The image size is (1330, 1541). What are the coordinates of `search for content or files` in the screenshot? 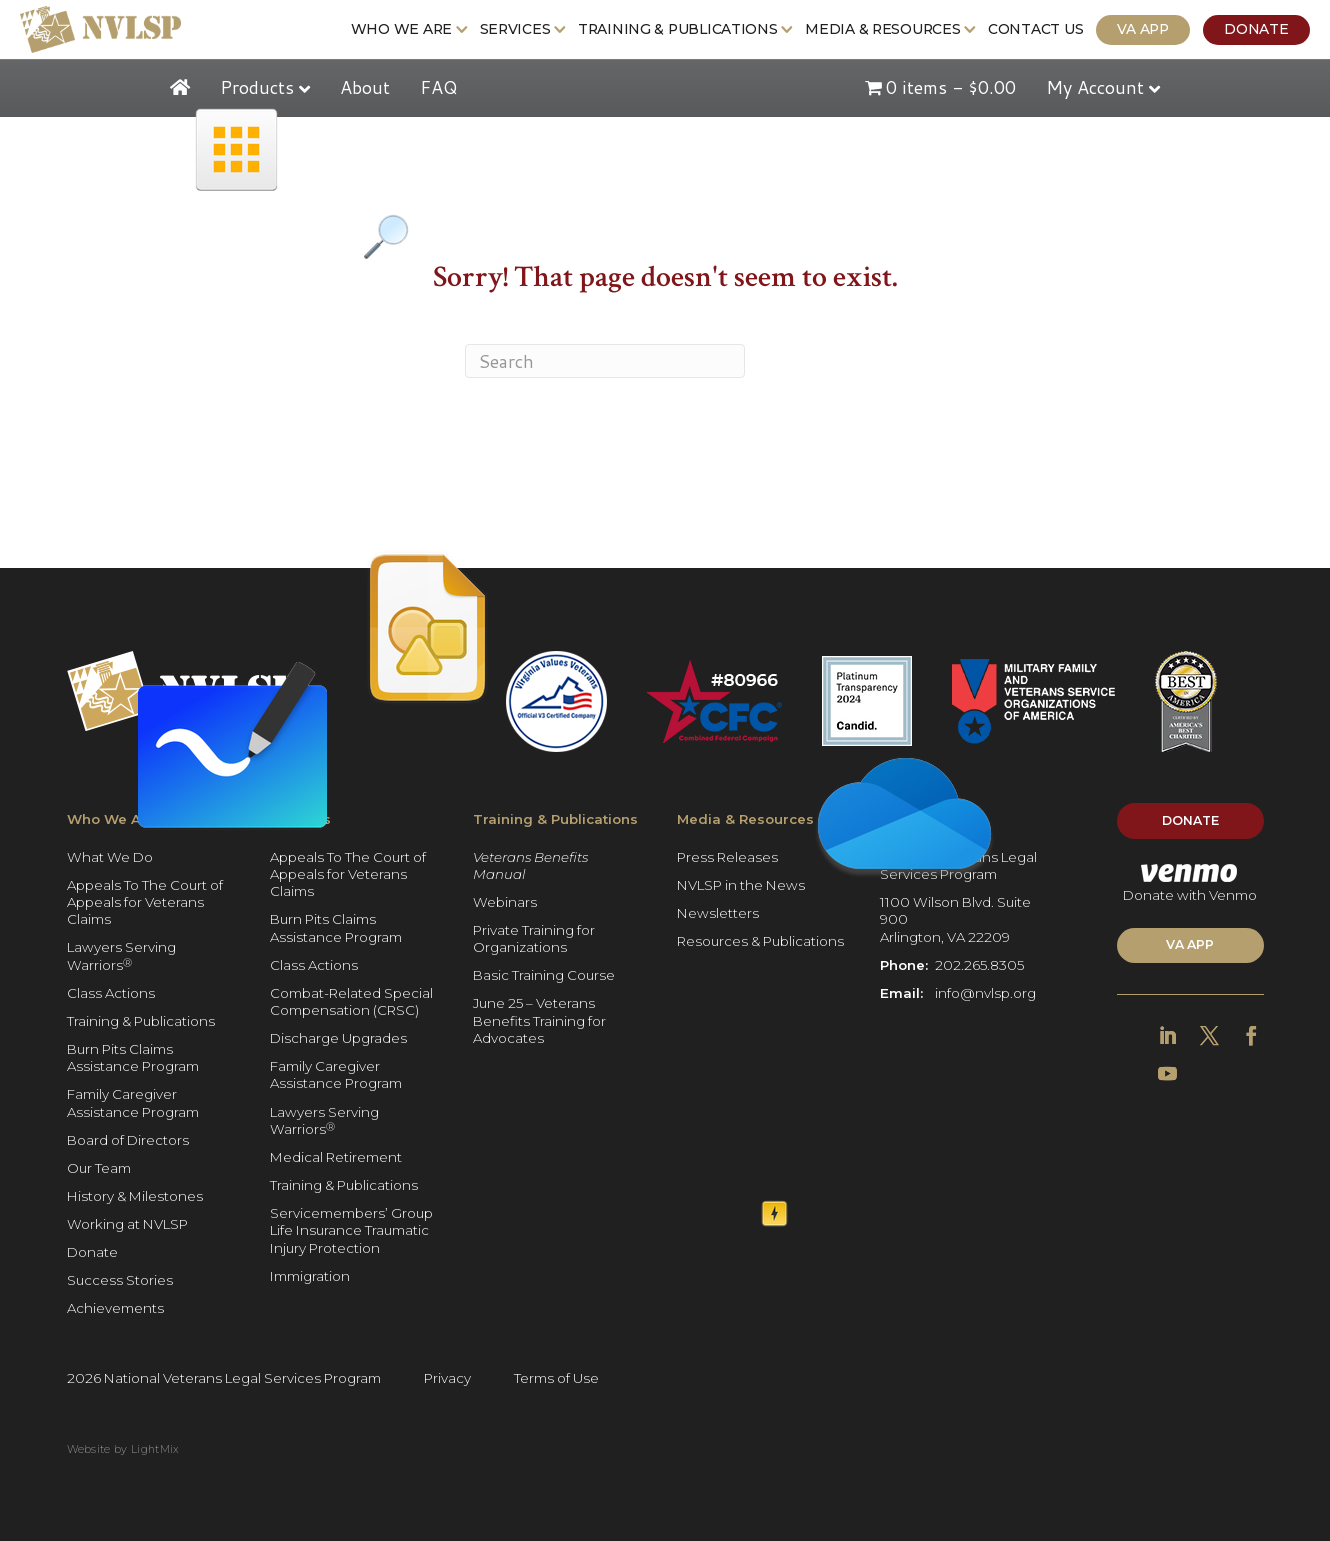 It's located at (387, 236).